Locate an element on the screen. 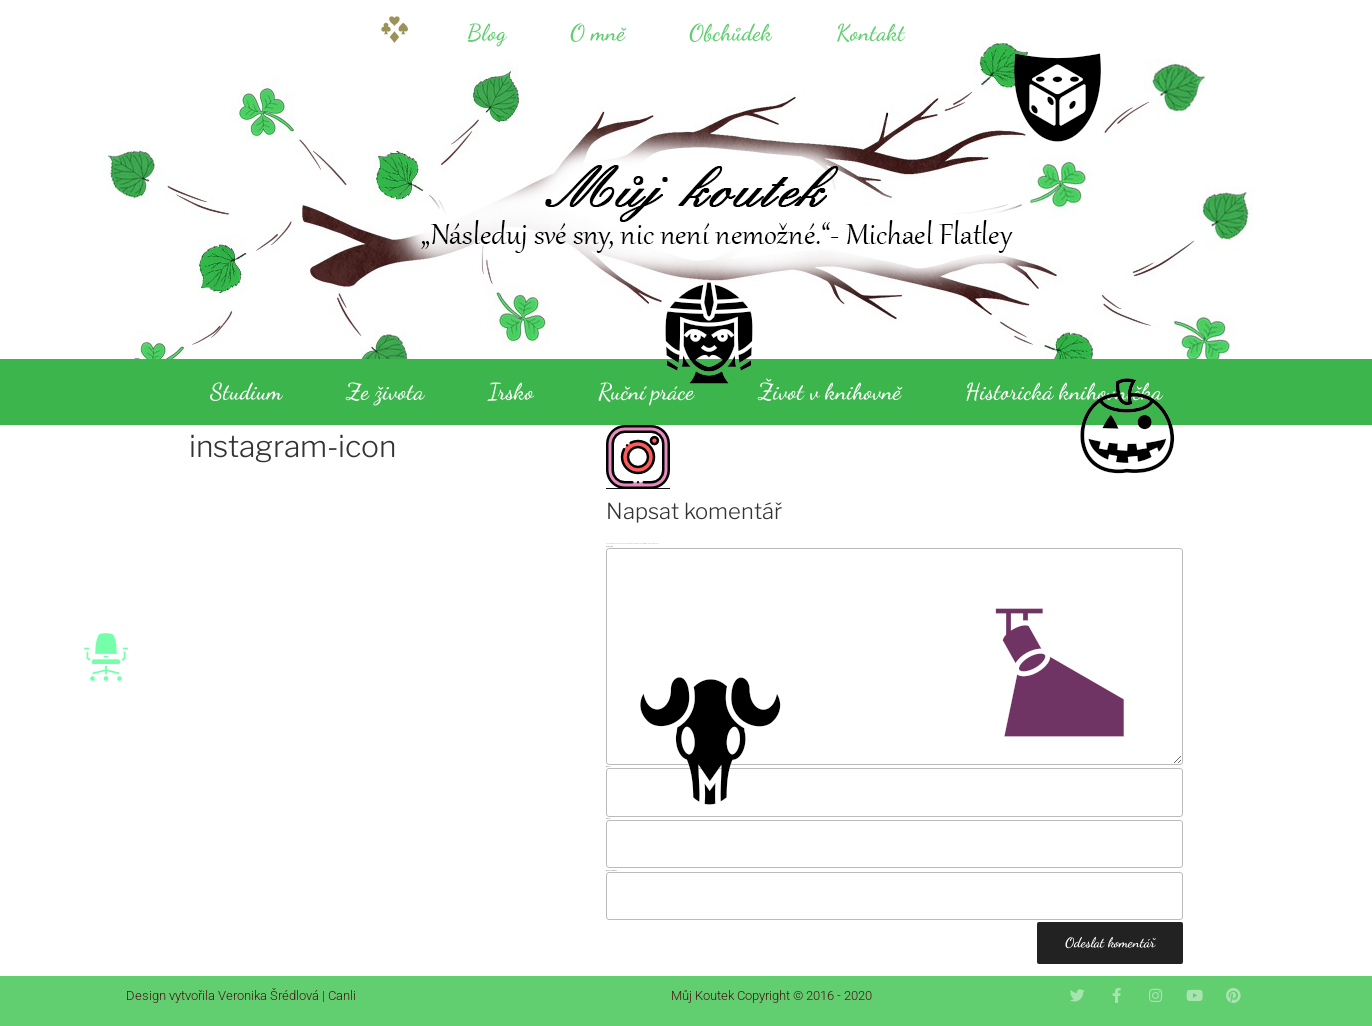 This screenshot has width=1372, height=1026. select cleopatra character or avatar is located at coordinates (709, 333).